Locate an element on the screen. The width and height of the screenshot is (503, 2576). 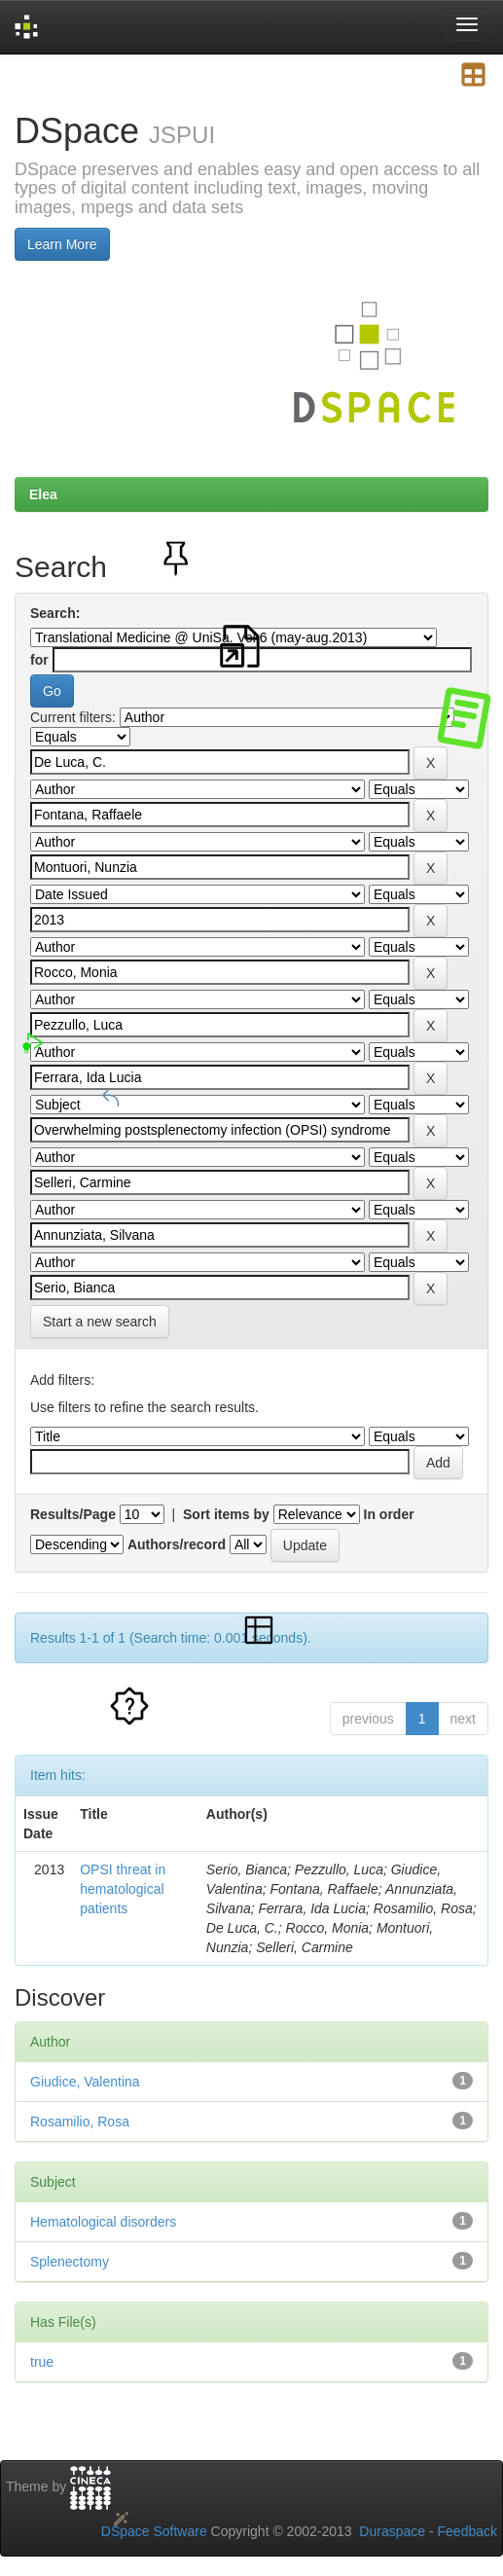
view github project board is located at coordinates (259, 1630).